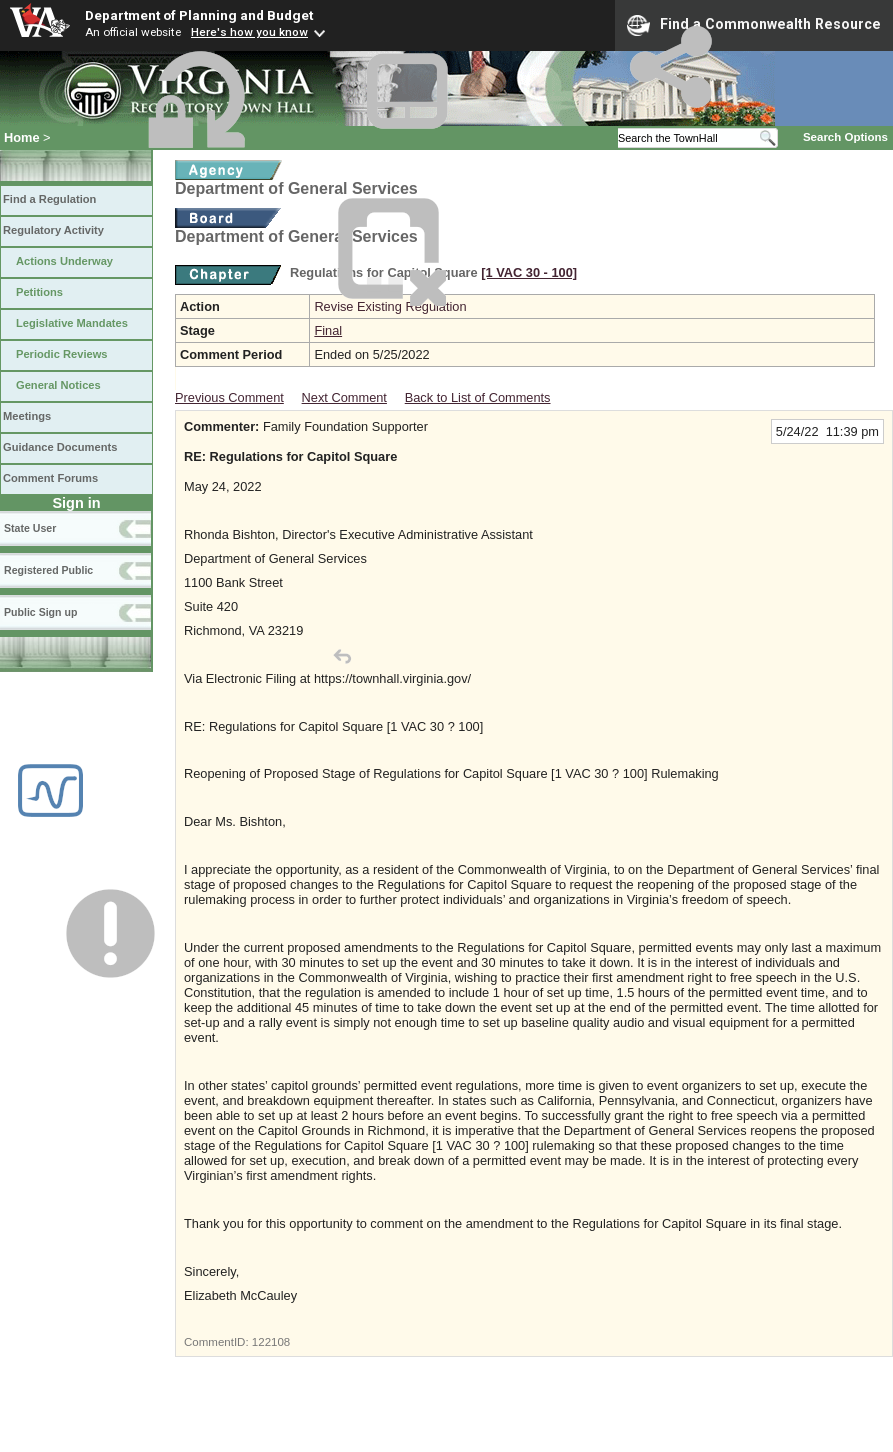 This screenshot has width=893, height=1452. What do you see at coordinates (110, 933) in the screenshot?
I see `indicates important or priority content` at bounding box center [110, 933].